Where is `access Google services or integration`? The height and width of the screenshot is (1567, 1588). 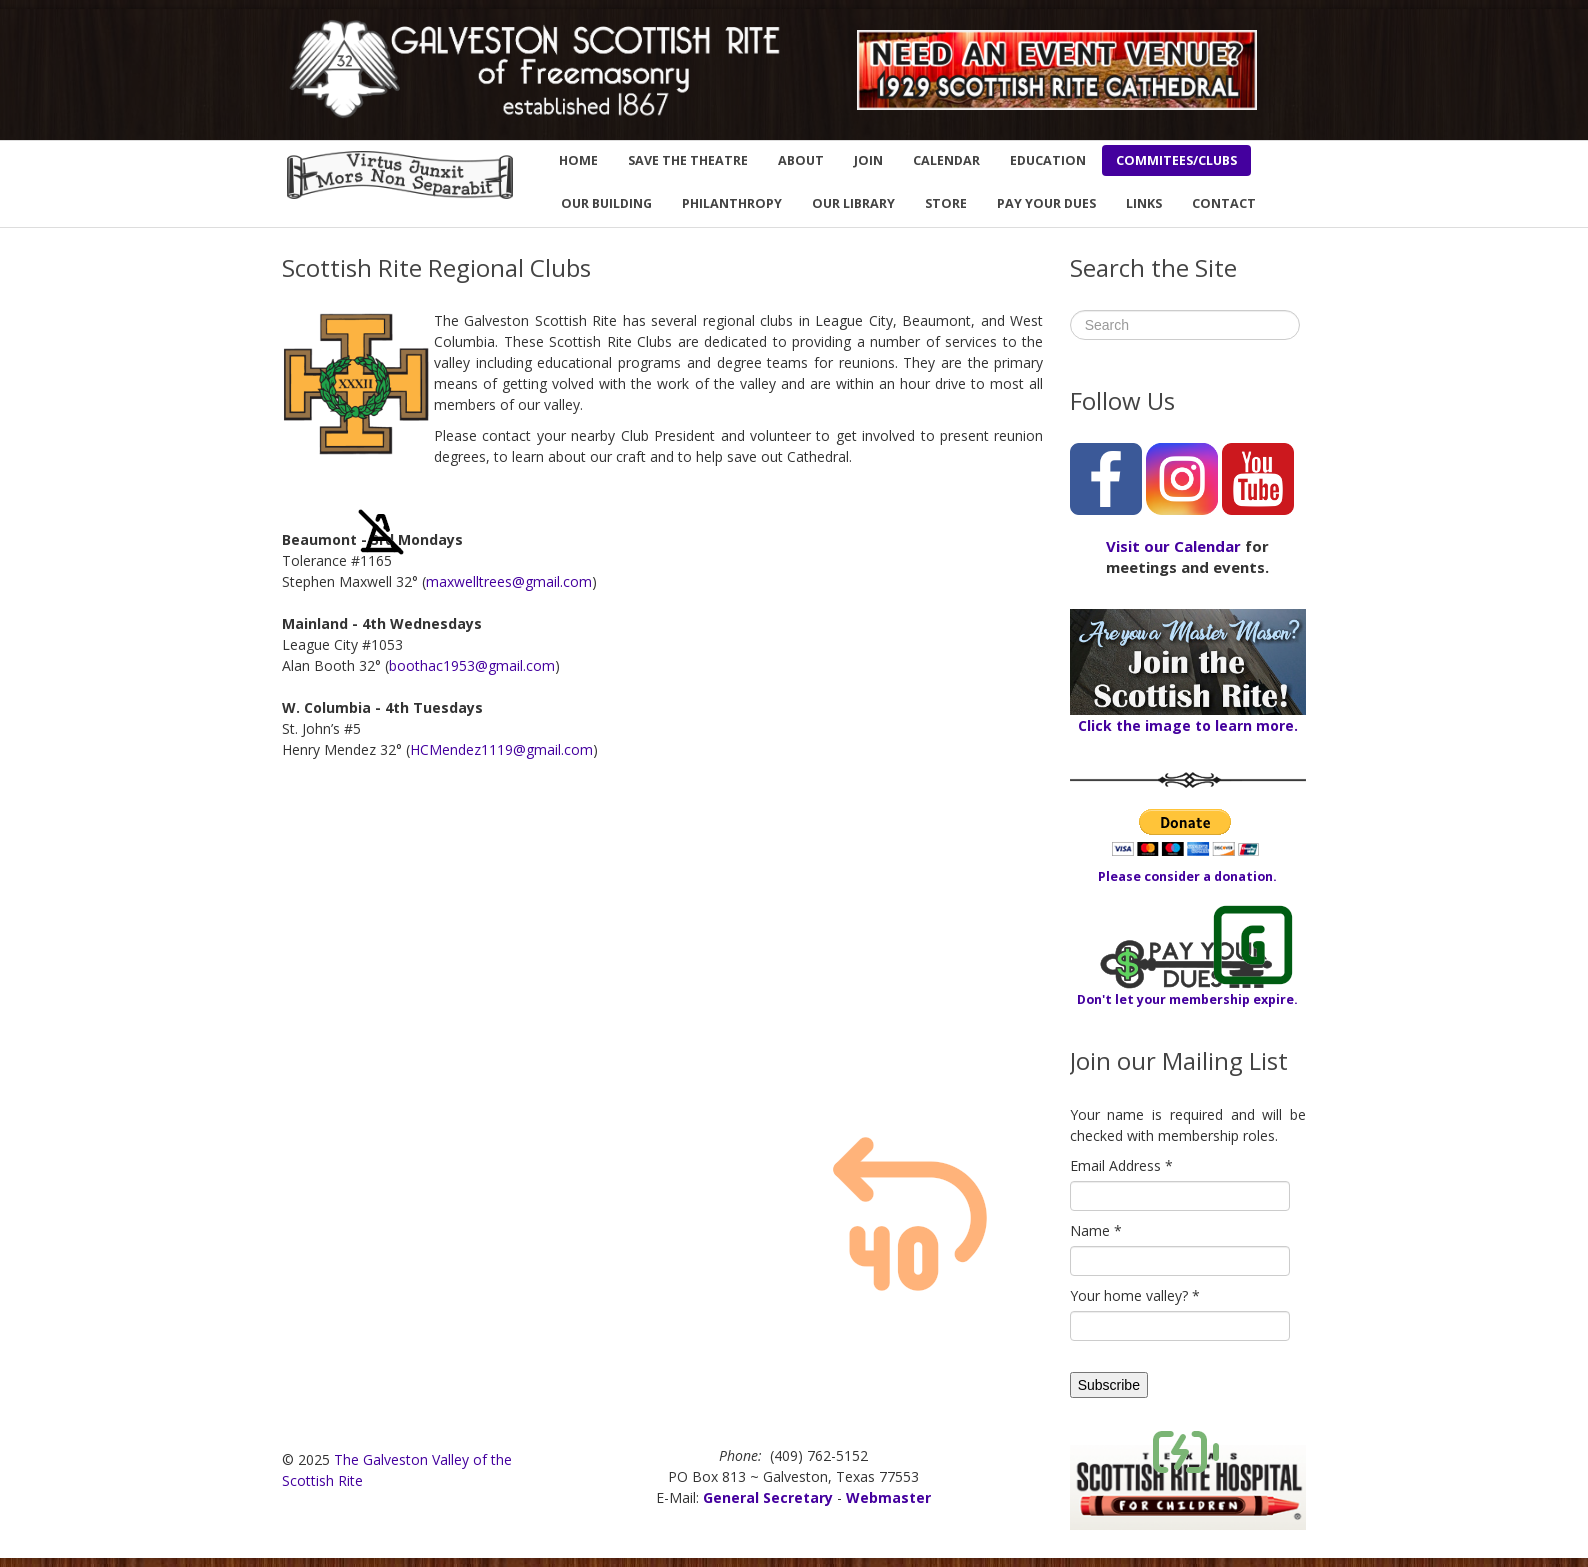
access Google services or integration is located at coordinates (1253, 945).